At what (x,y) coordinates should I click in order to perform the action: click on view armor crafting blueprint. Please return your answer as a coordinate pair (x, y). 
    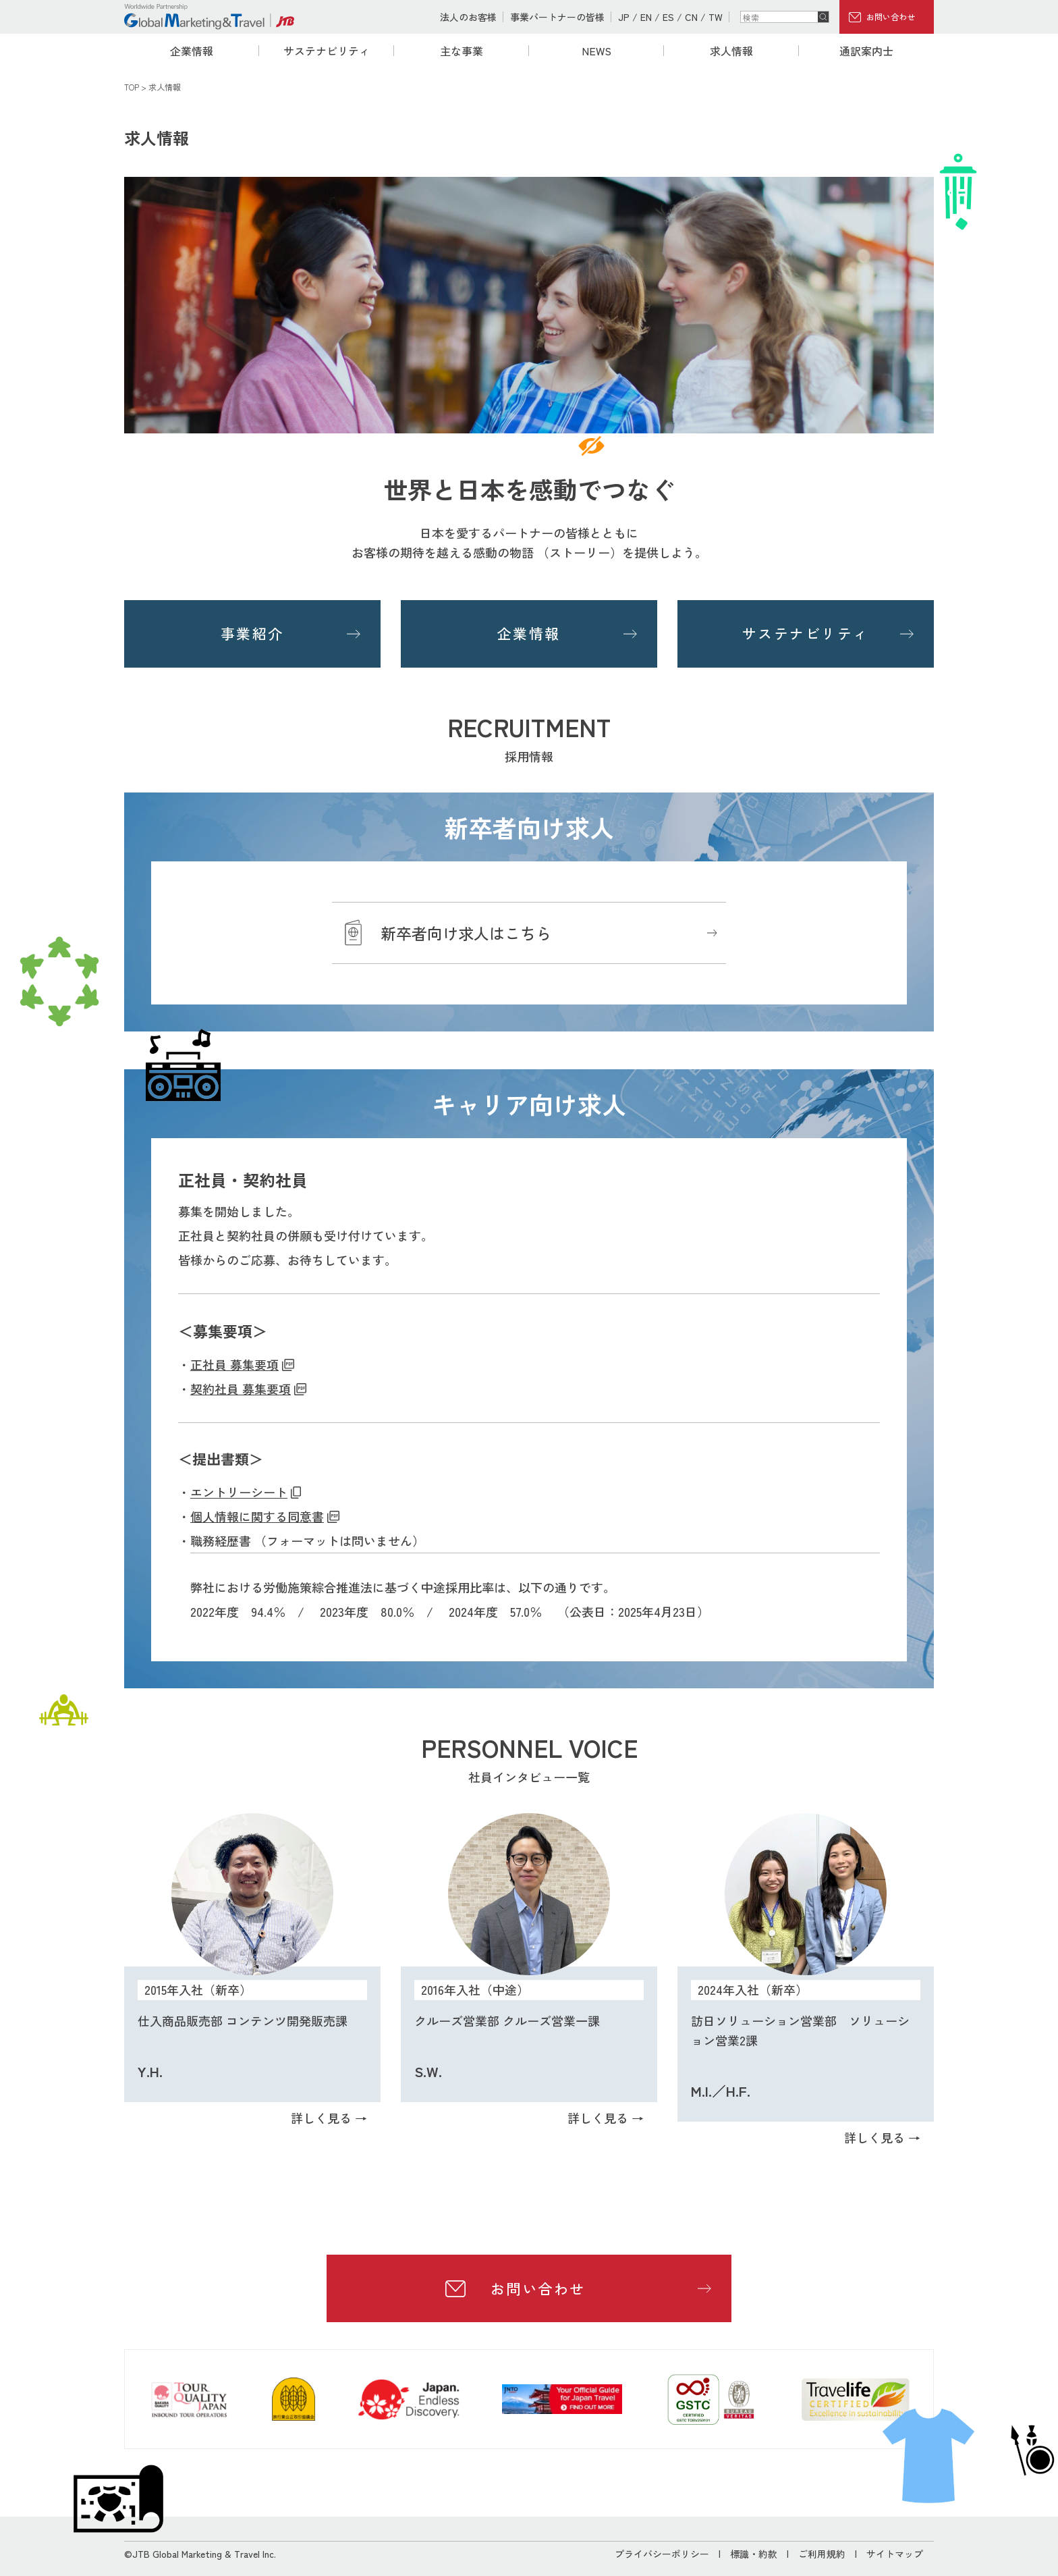
    Looking at the image, I should click on (118, 2498).